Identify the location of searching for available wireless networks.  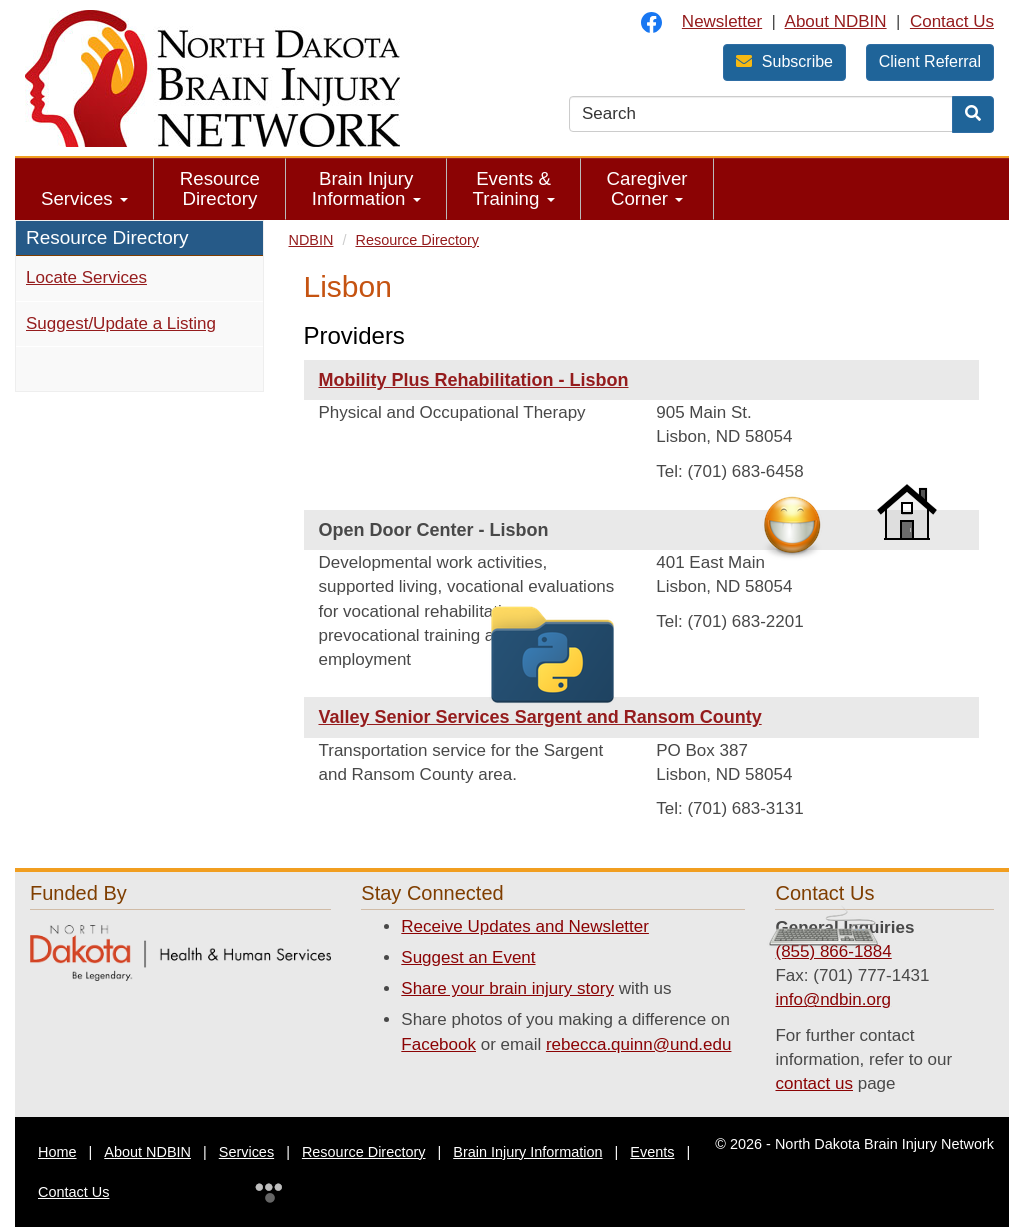
(270, 1186).